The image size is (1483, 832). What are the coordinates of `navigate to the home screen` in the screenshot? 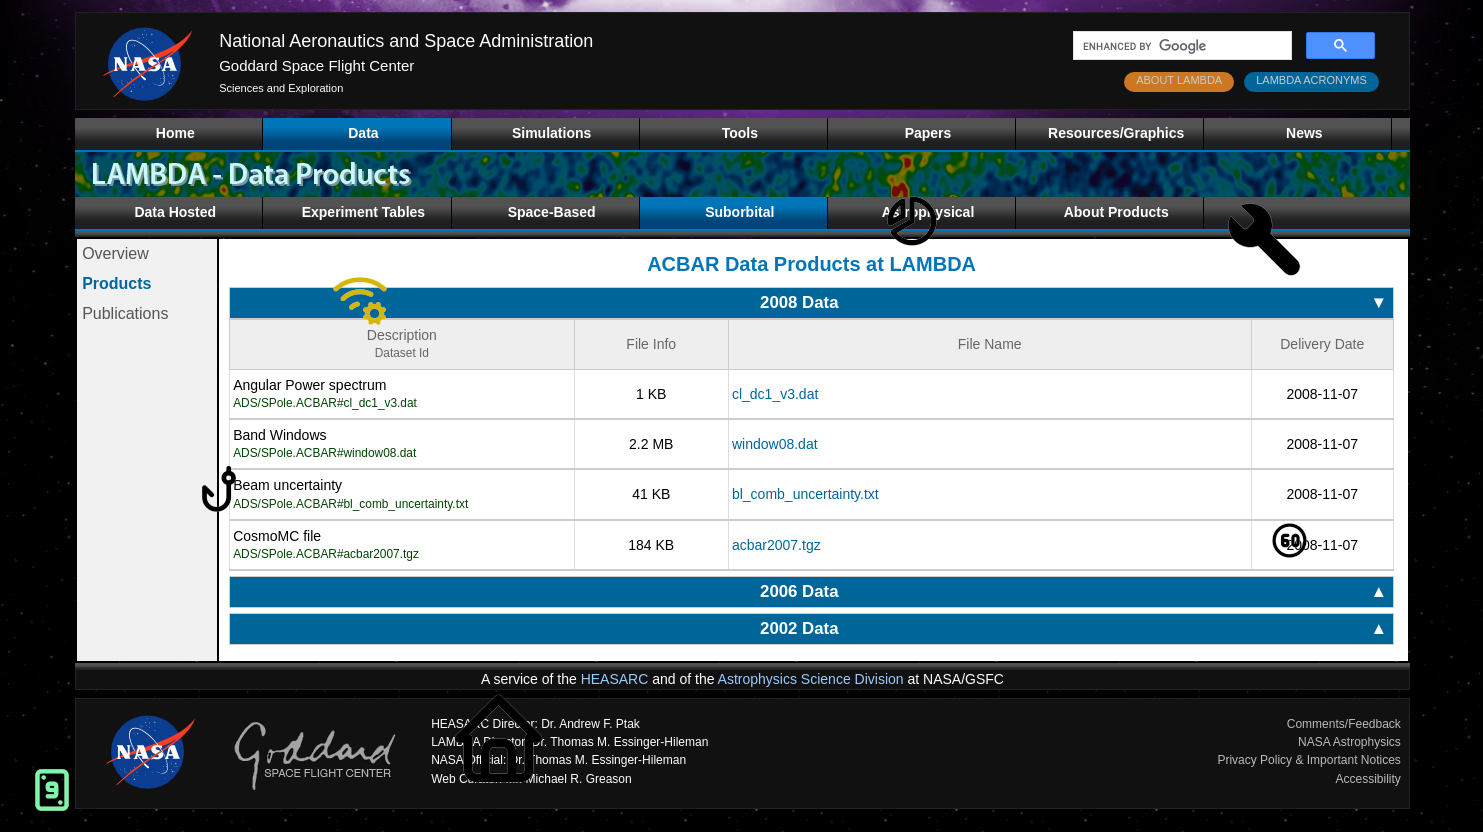 It's located at (498, 738).